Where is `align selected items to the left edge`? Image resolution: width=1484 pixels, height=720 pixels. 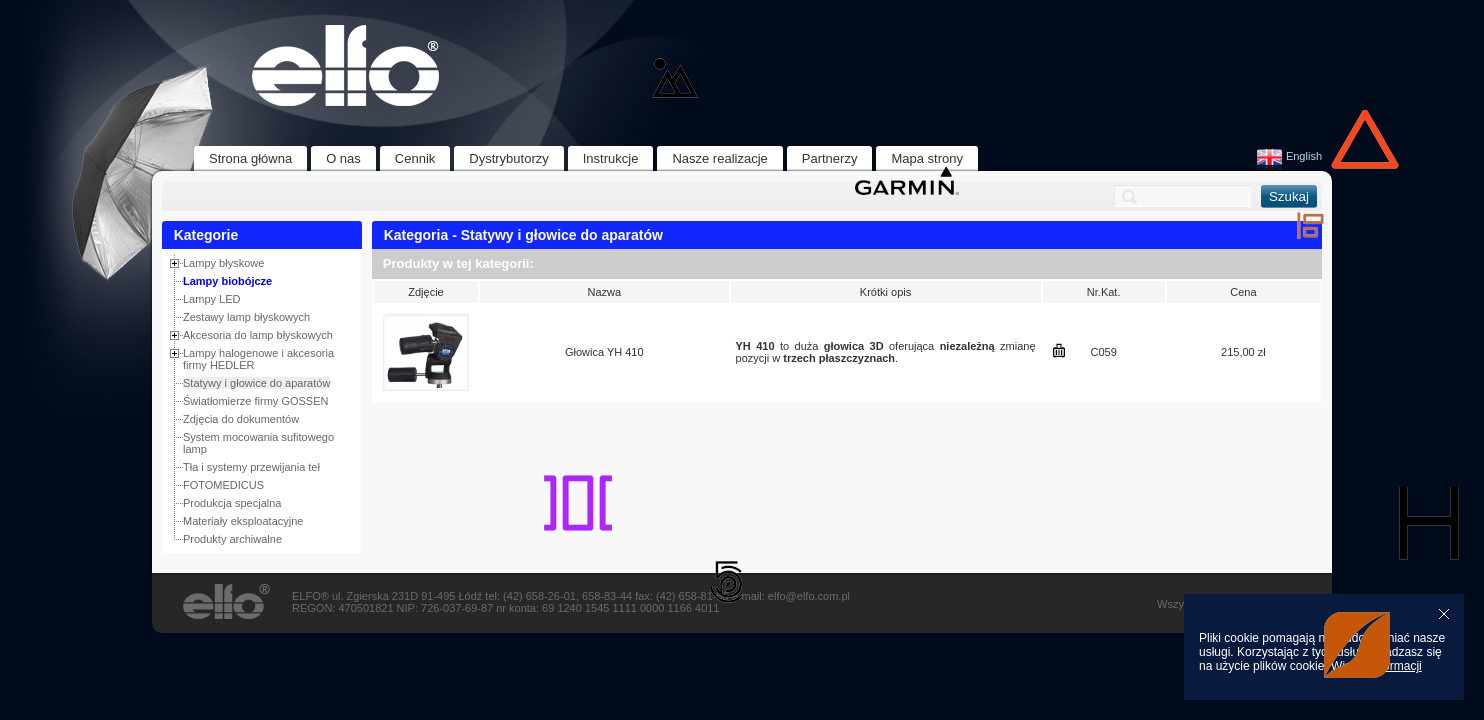 align selected items to the left edge is located at coordinates (1310, 225).